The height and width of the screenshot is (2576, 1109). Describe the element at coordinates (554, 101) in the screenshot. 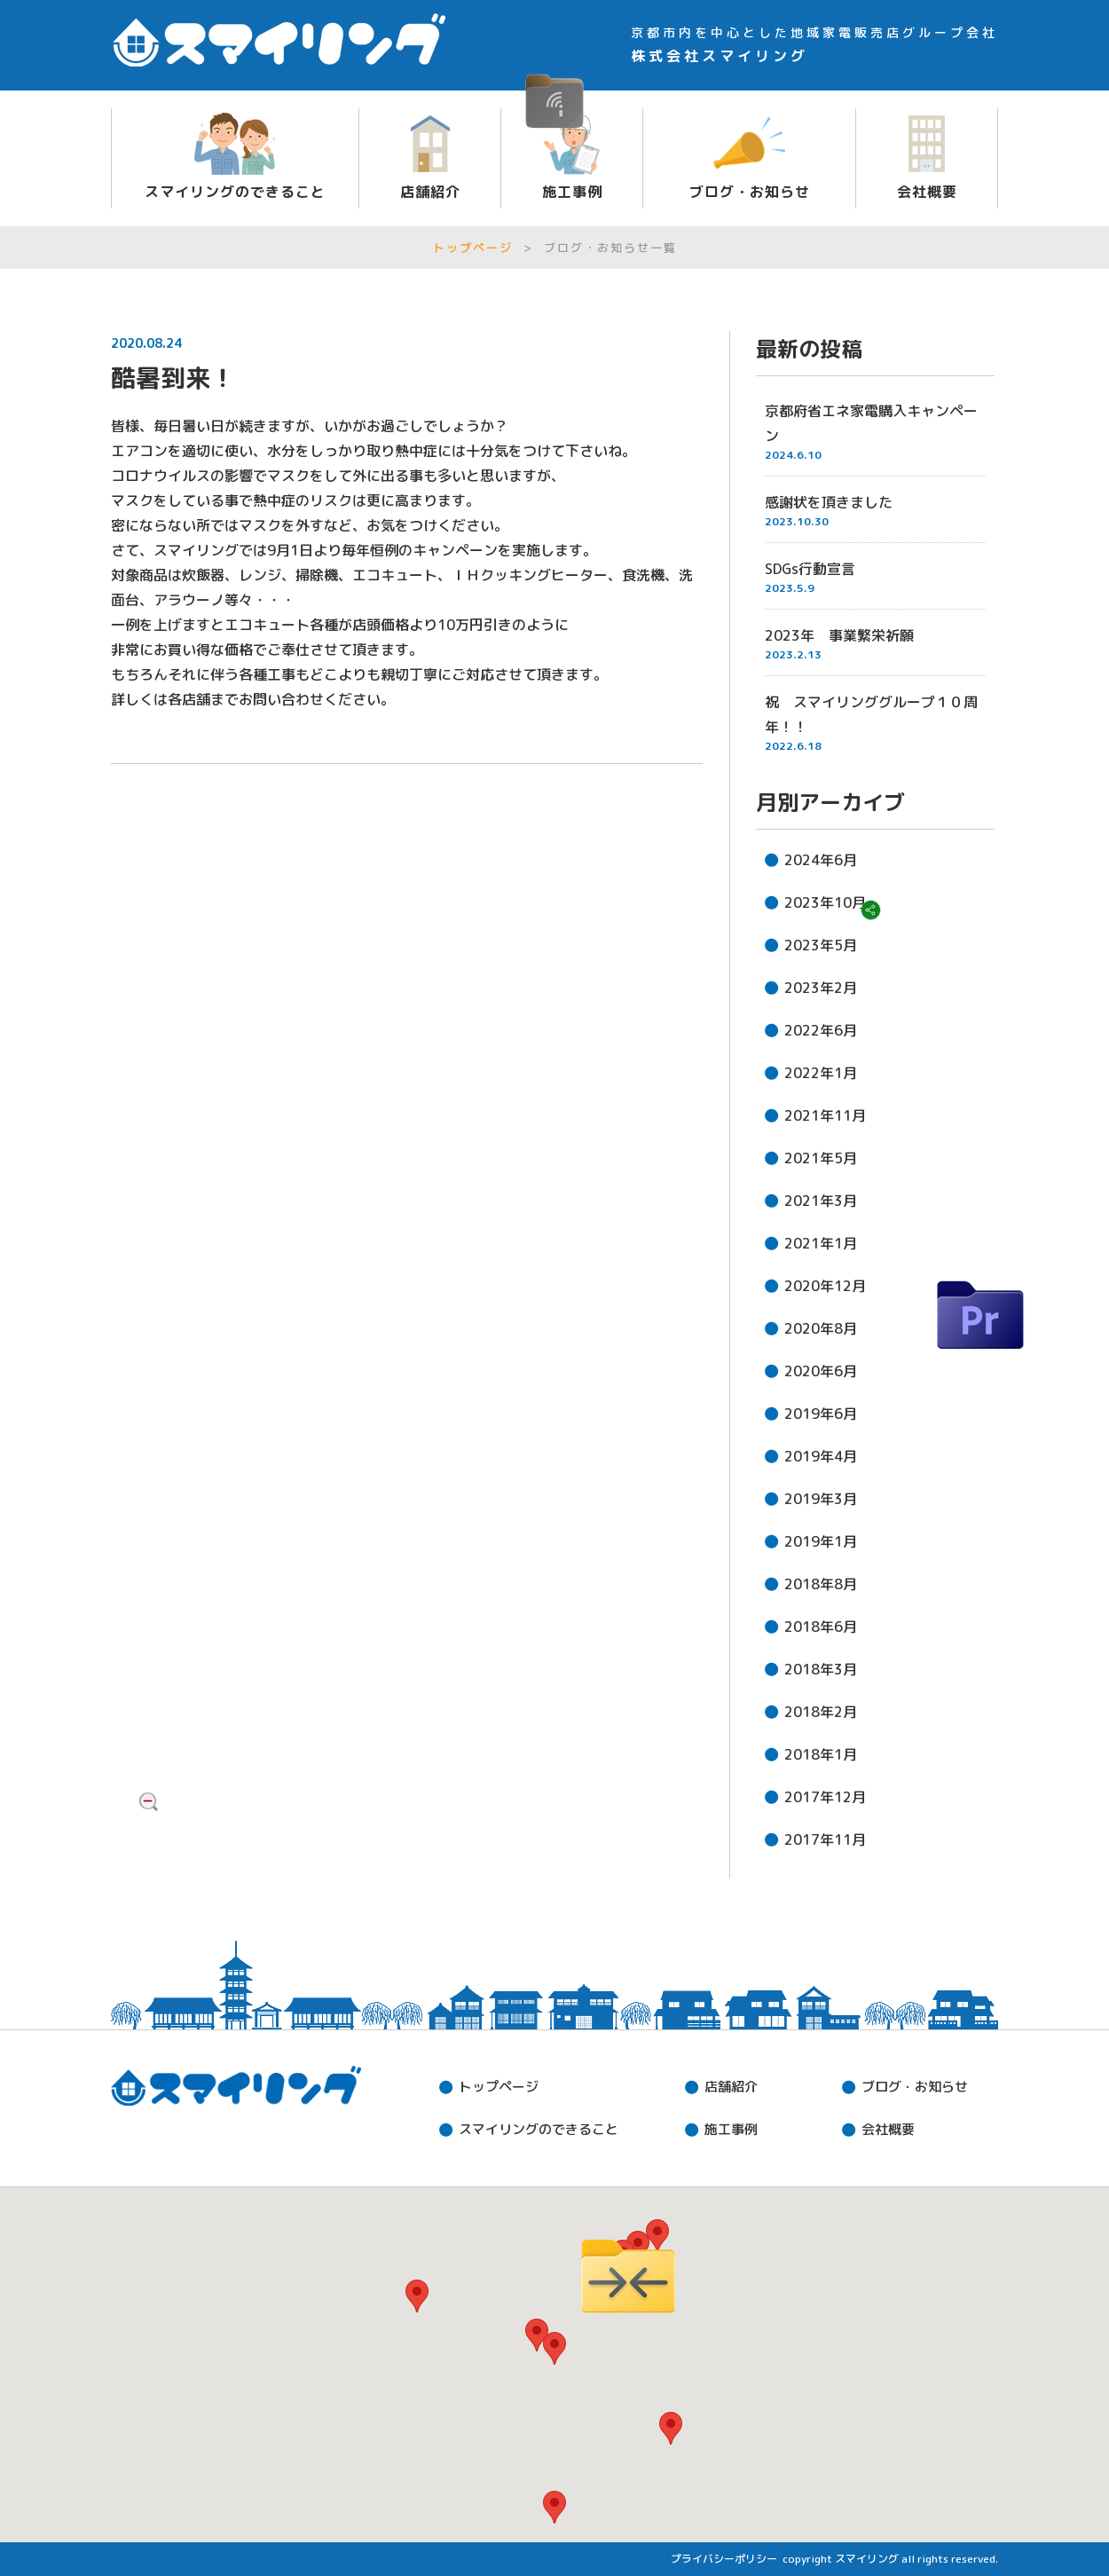

I see `open insync cloud sync folder` at that location.